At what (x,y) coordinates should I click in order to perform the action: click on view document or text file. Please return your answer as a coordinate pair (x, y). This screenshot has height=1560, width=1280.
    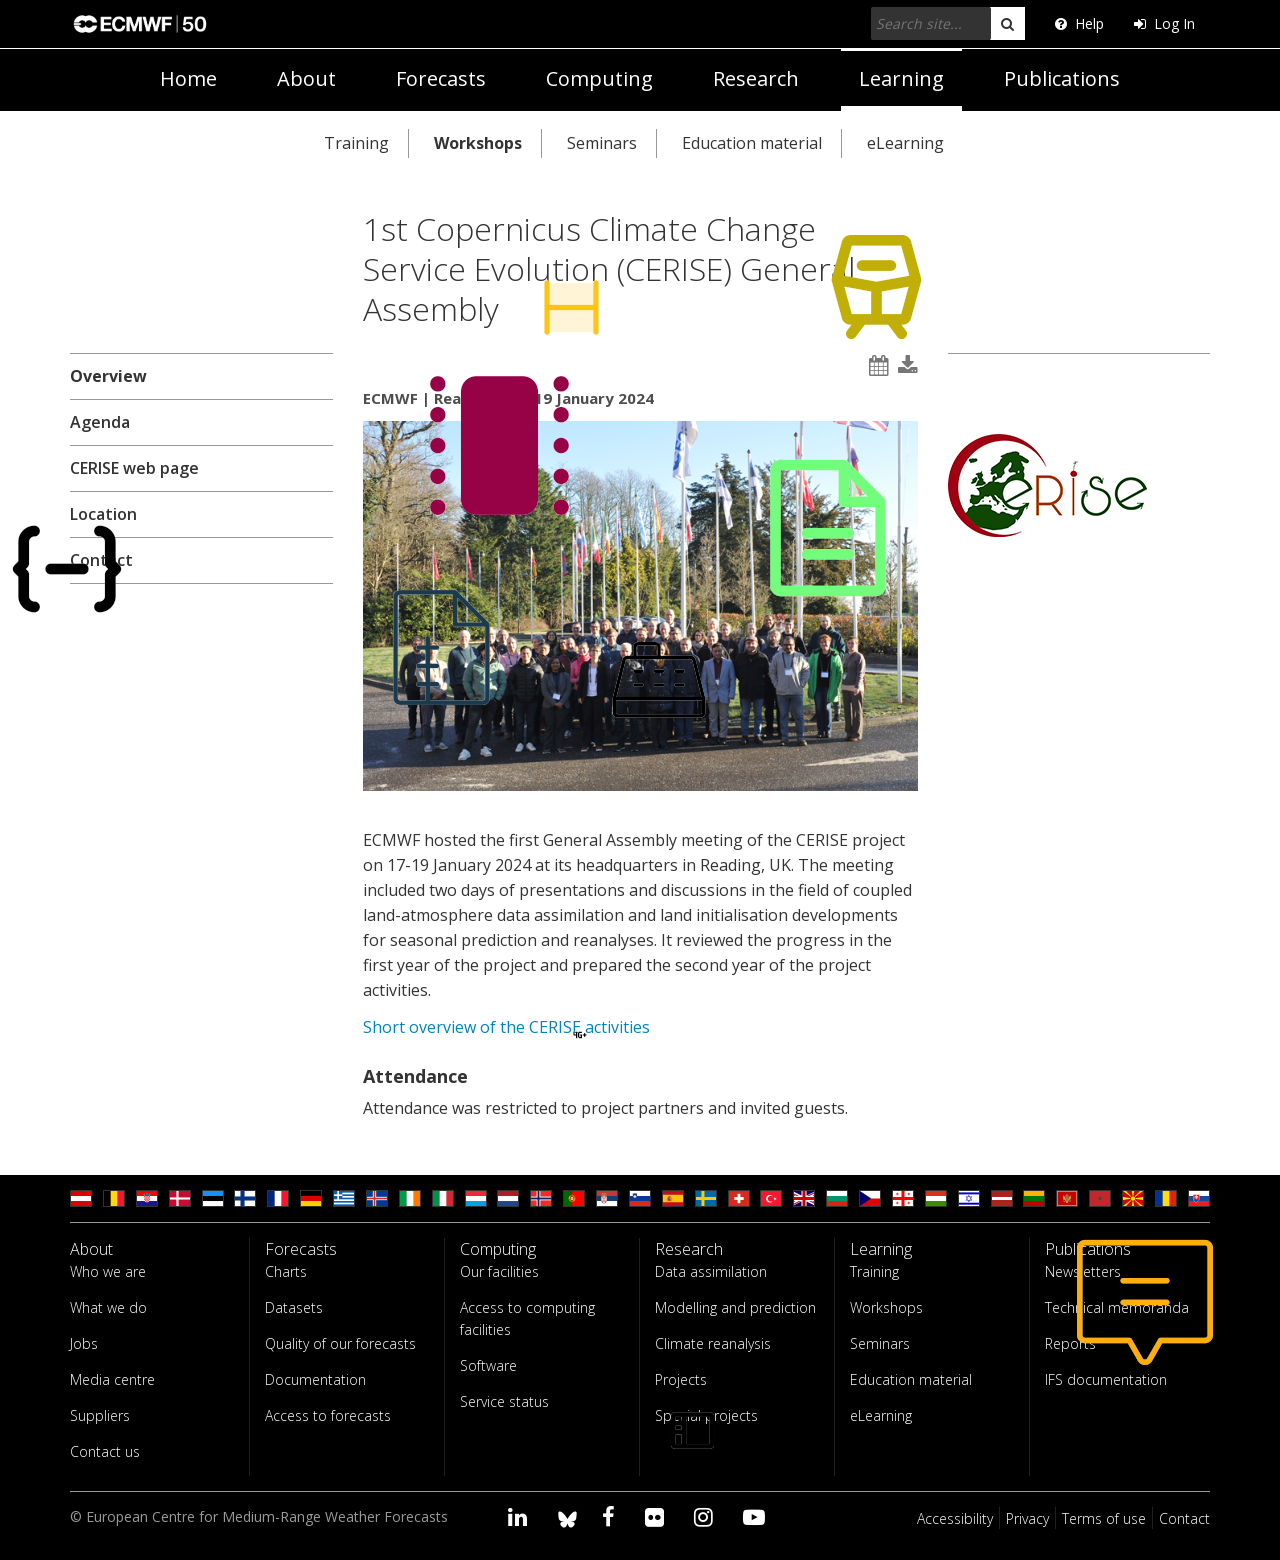
    Looking at the image, I should click on (828, 528).